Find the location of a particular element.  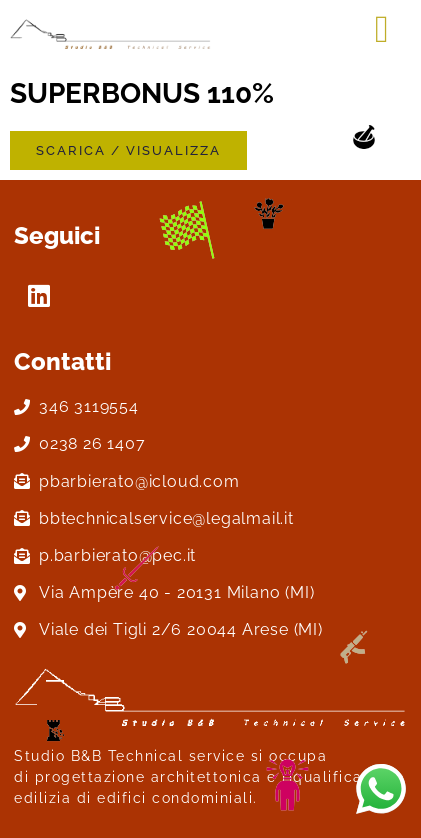

indicates race finish or completion is located at coordinates (187, 230).